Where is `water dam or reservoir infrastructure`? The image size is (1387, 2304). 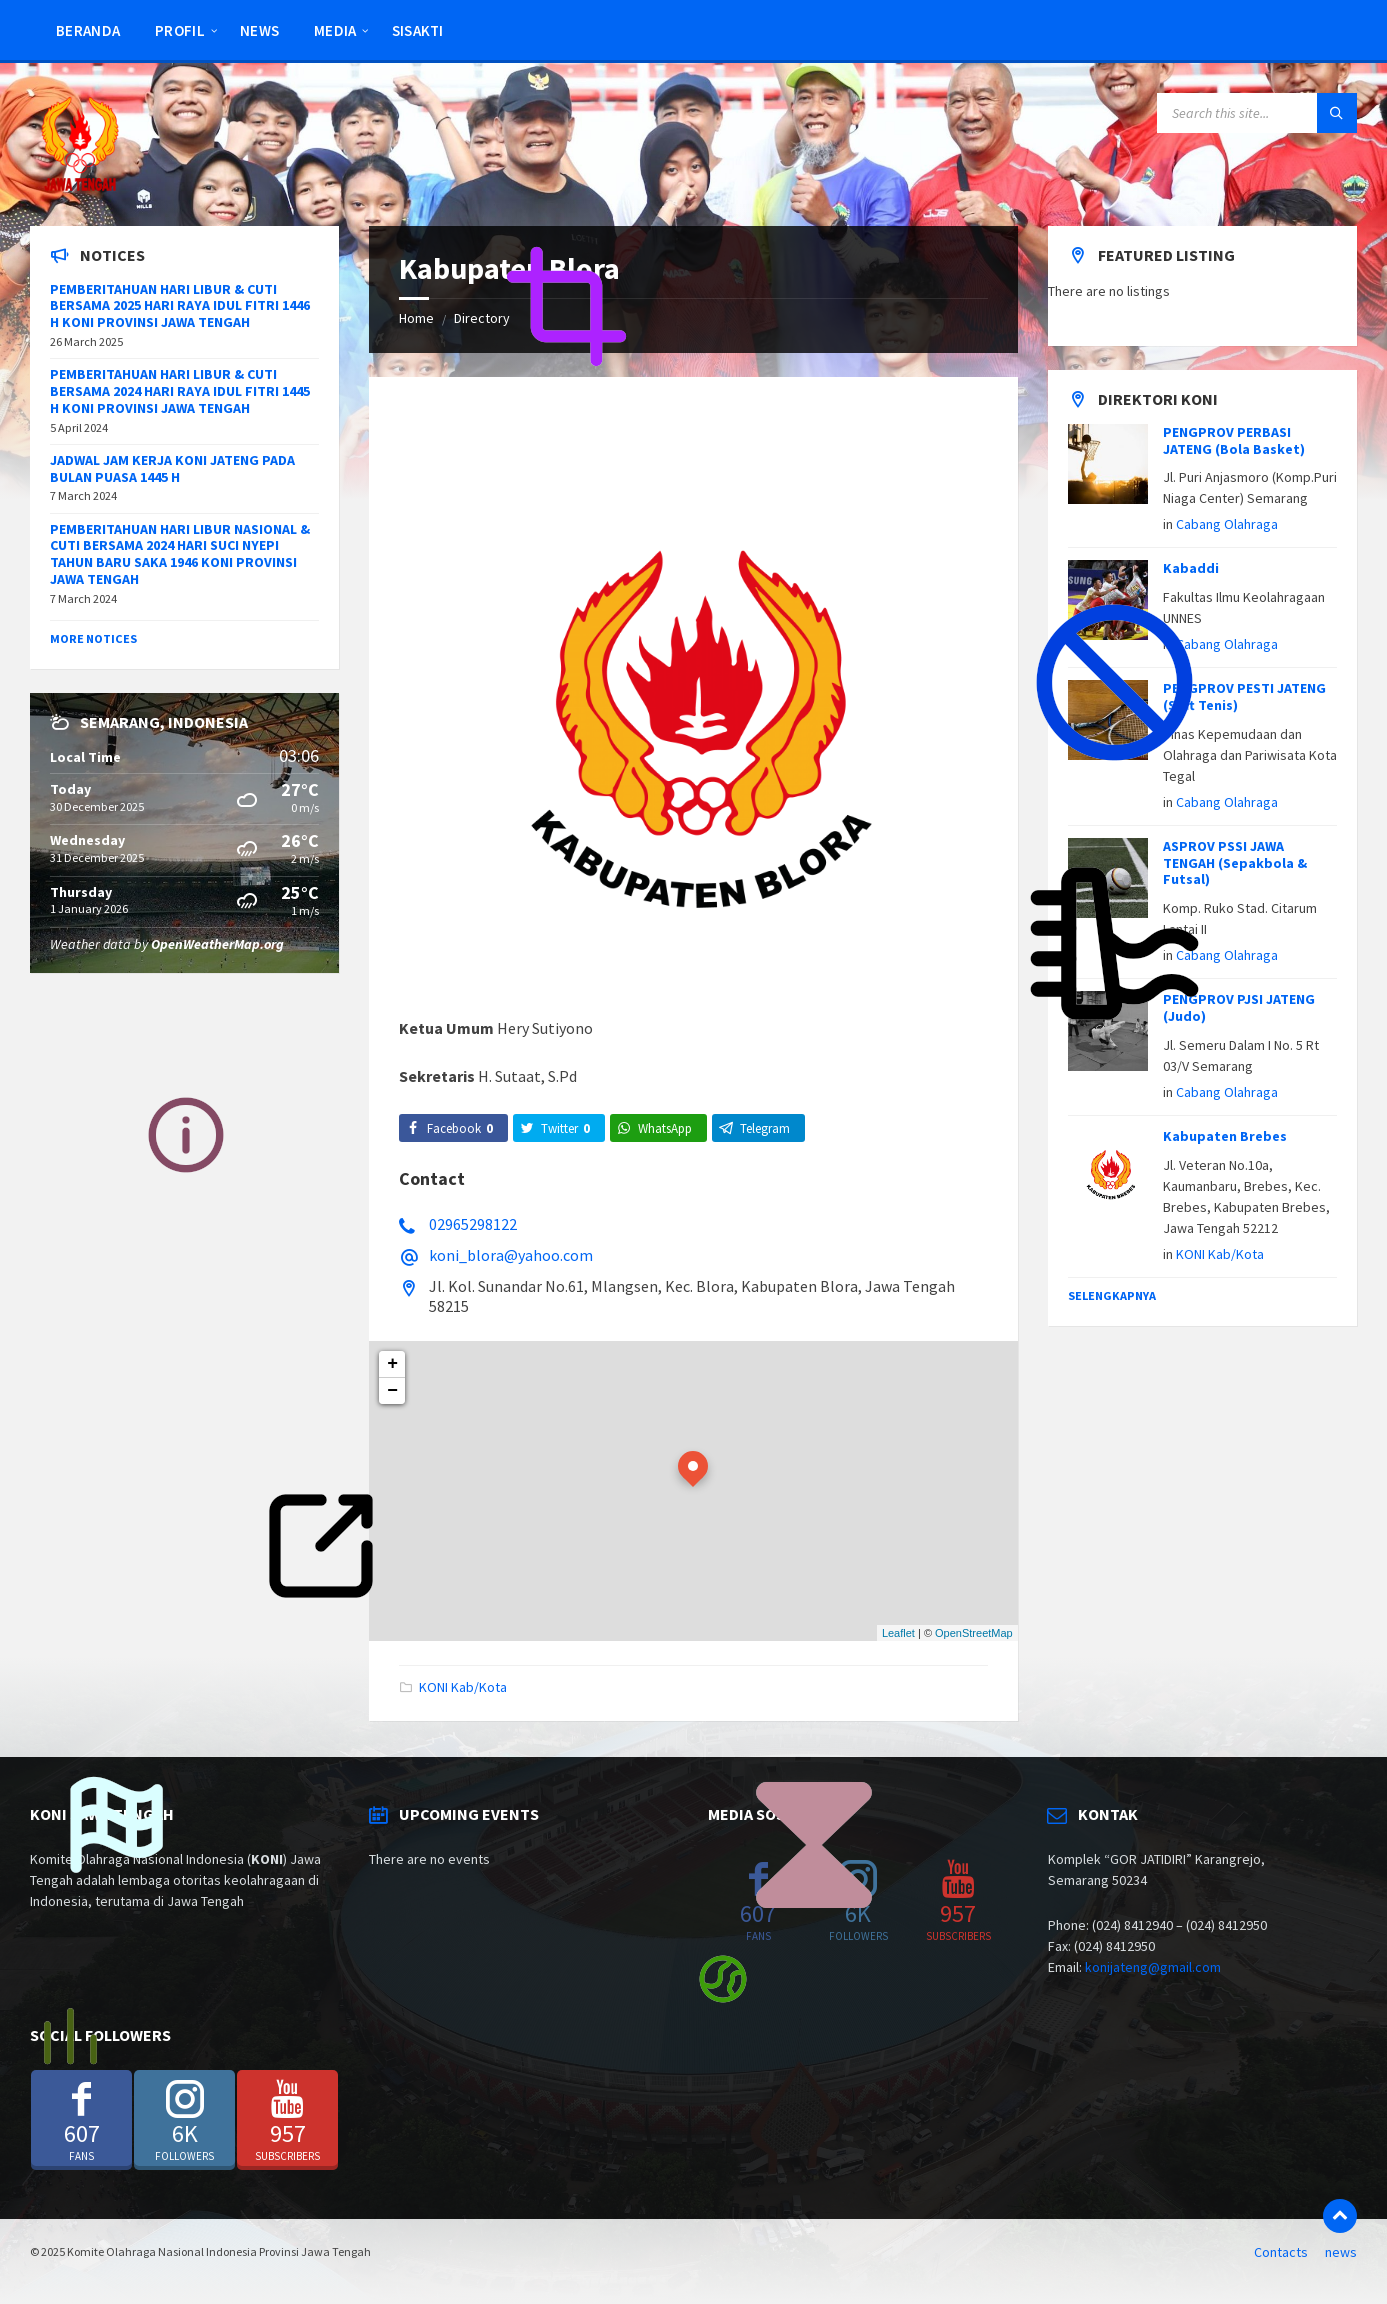
water dam or reservoir infrastructure is located at coordinates (1114, 943).